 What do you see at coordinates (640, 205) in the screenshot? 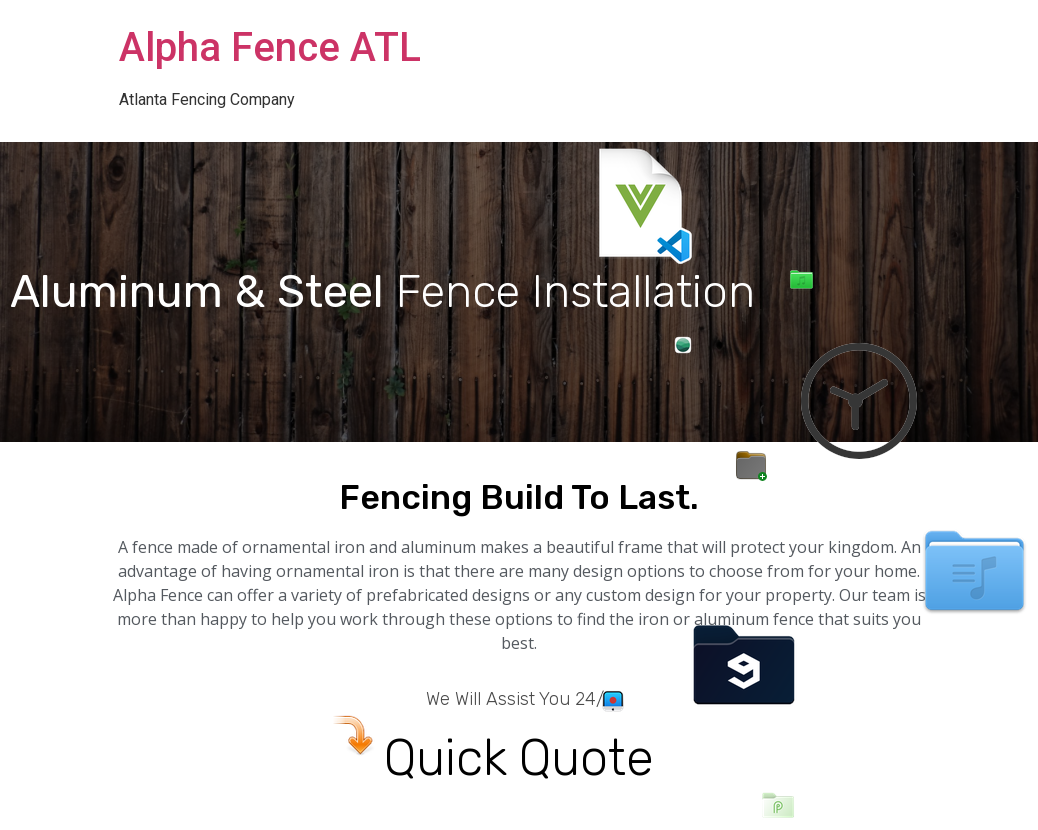
I see `open a Vue.js file in Visual Studio Code` at bounding box center [640, 205].